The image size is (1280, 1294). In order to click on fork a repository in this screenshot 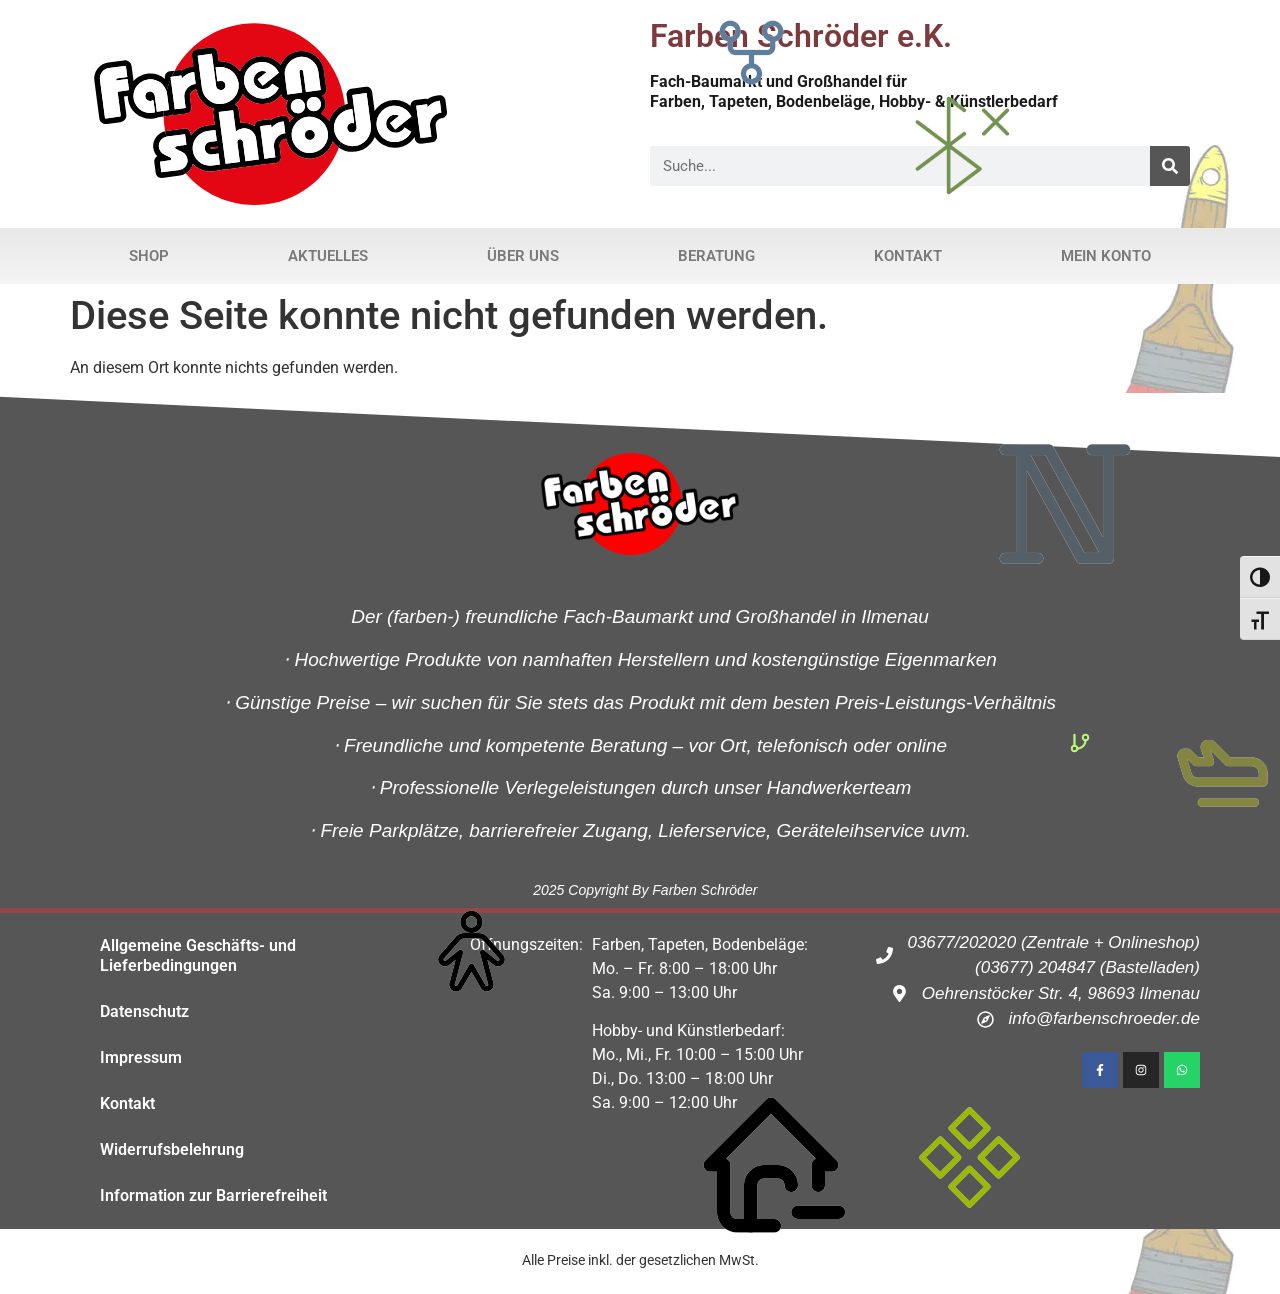, I will do `click(751, 52)`.